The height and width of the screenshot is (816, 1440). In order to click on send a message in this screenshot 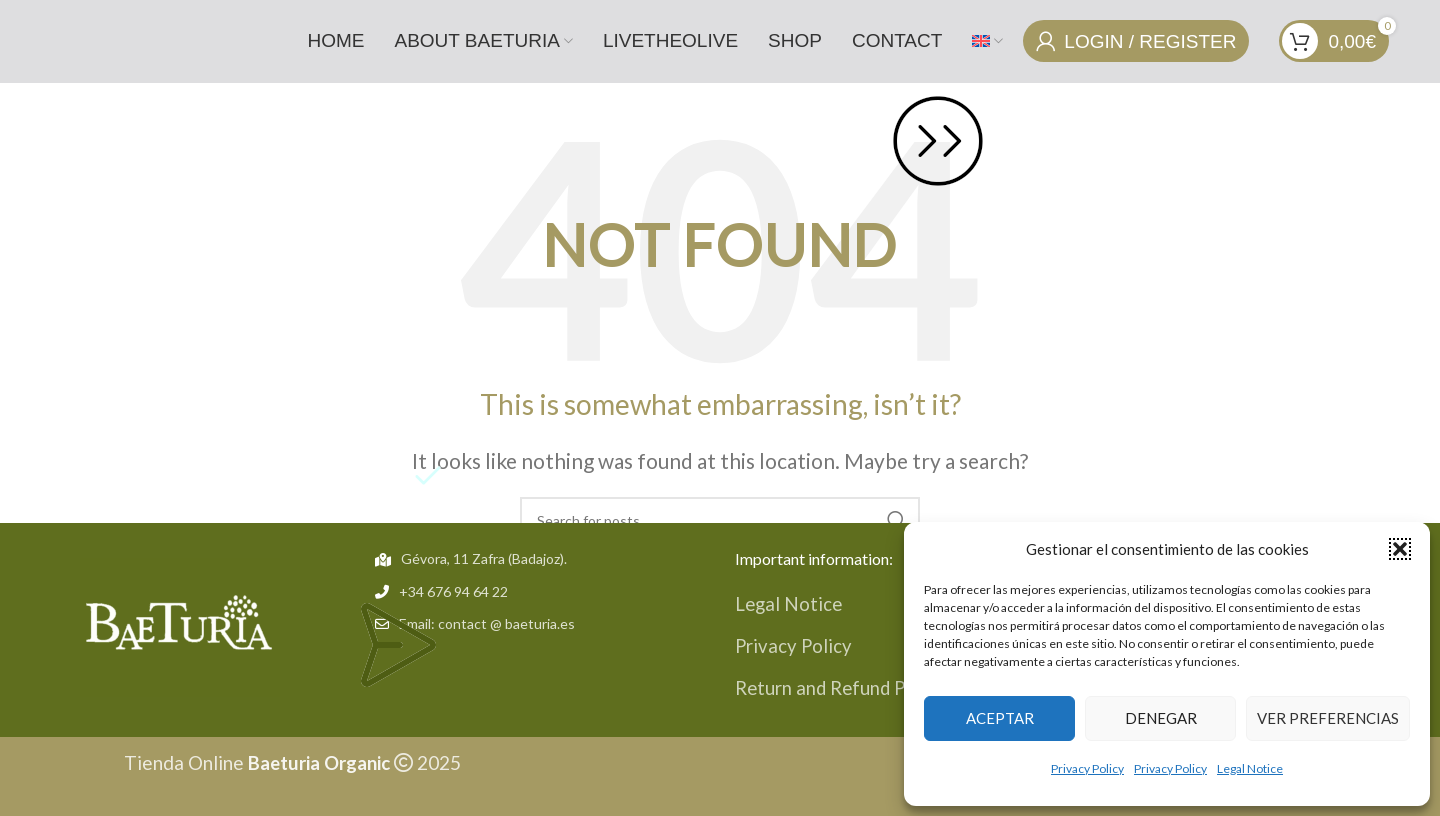, I will do `click(394, 645)`.